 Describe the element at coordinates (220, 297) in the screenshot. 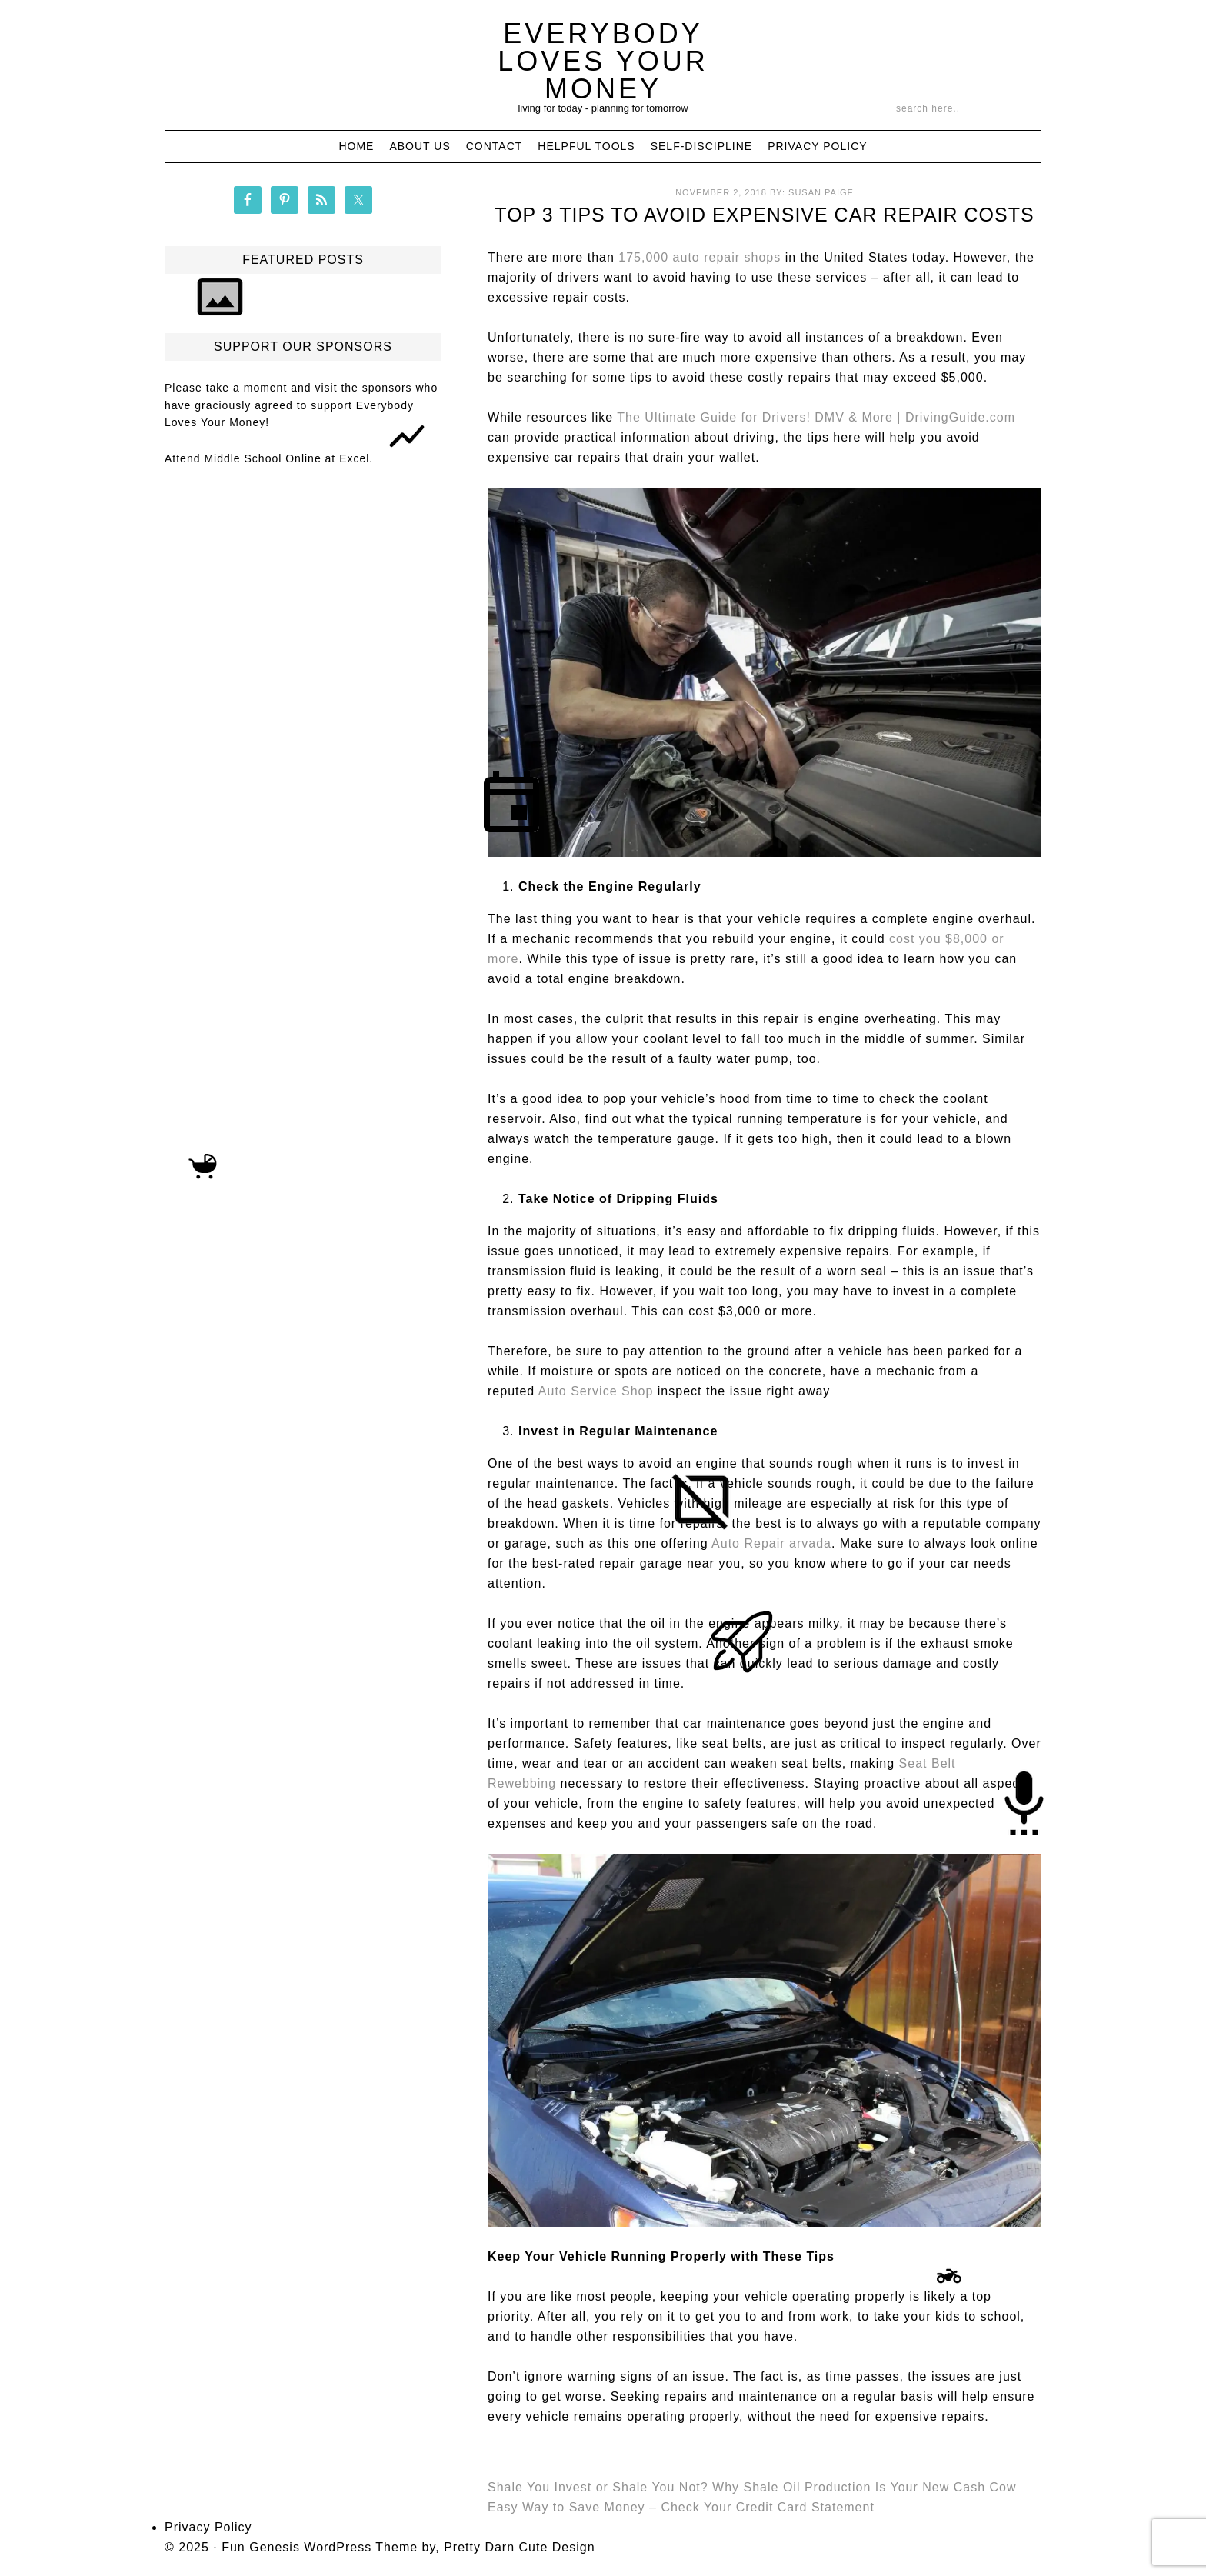

I see `view photo at actual size` at that location.